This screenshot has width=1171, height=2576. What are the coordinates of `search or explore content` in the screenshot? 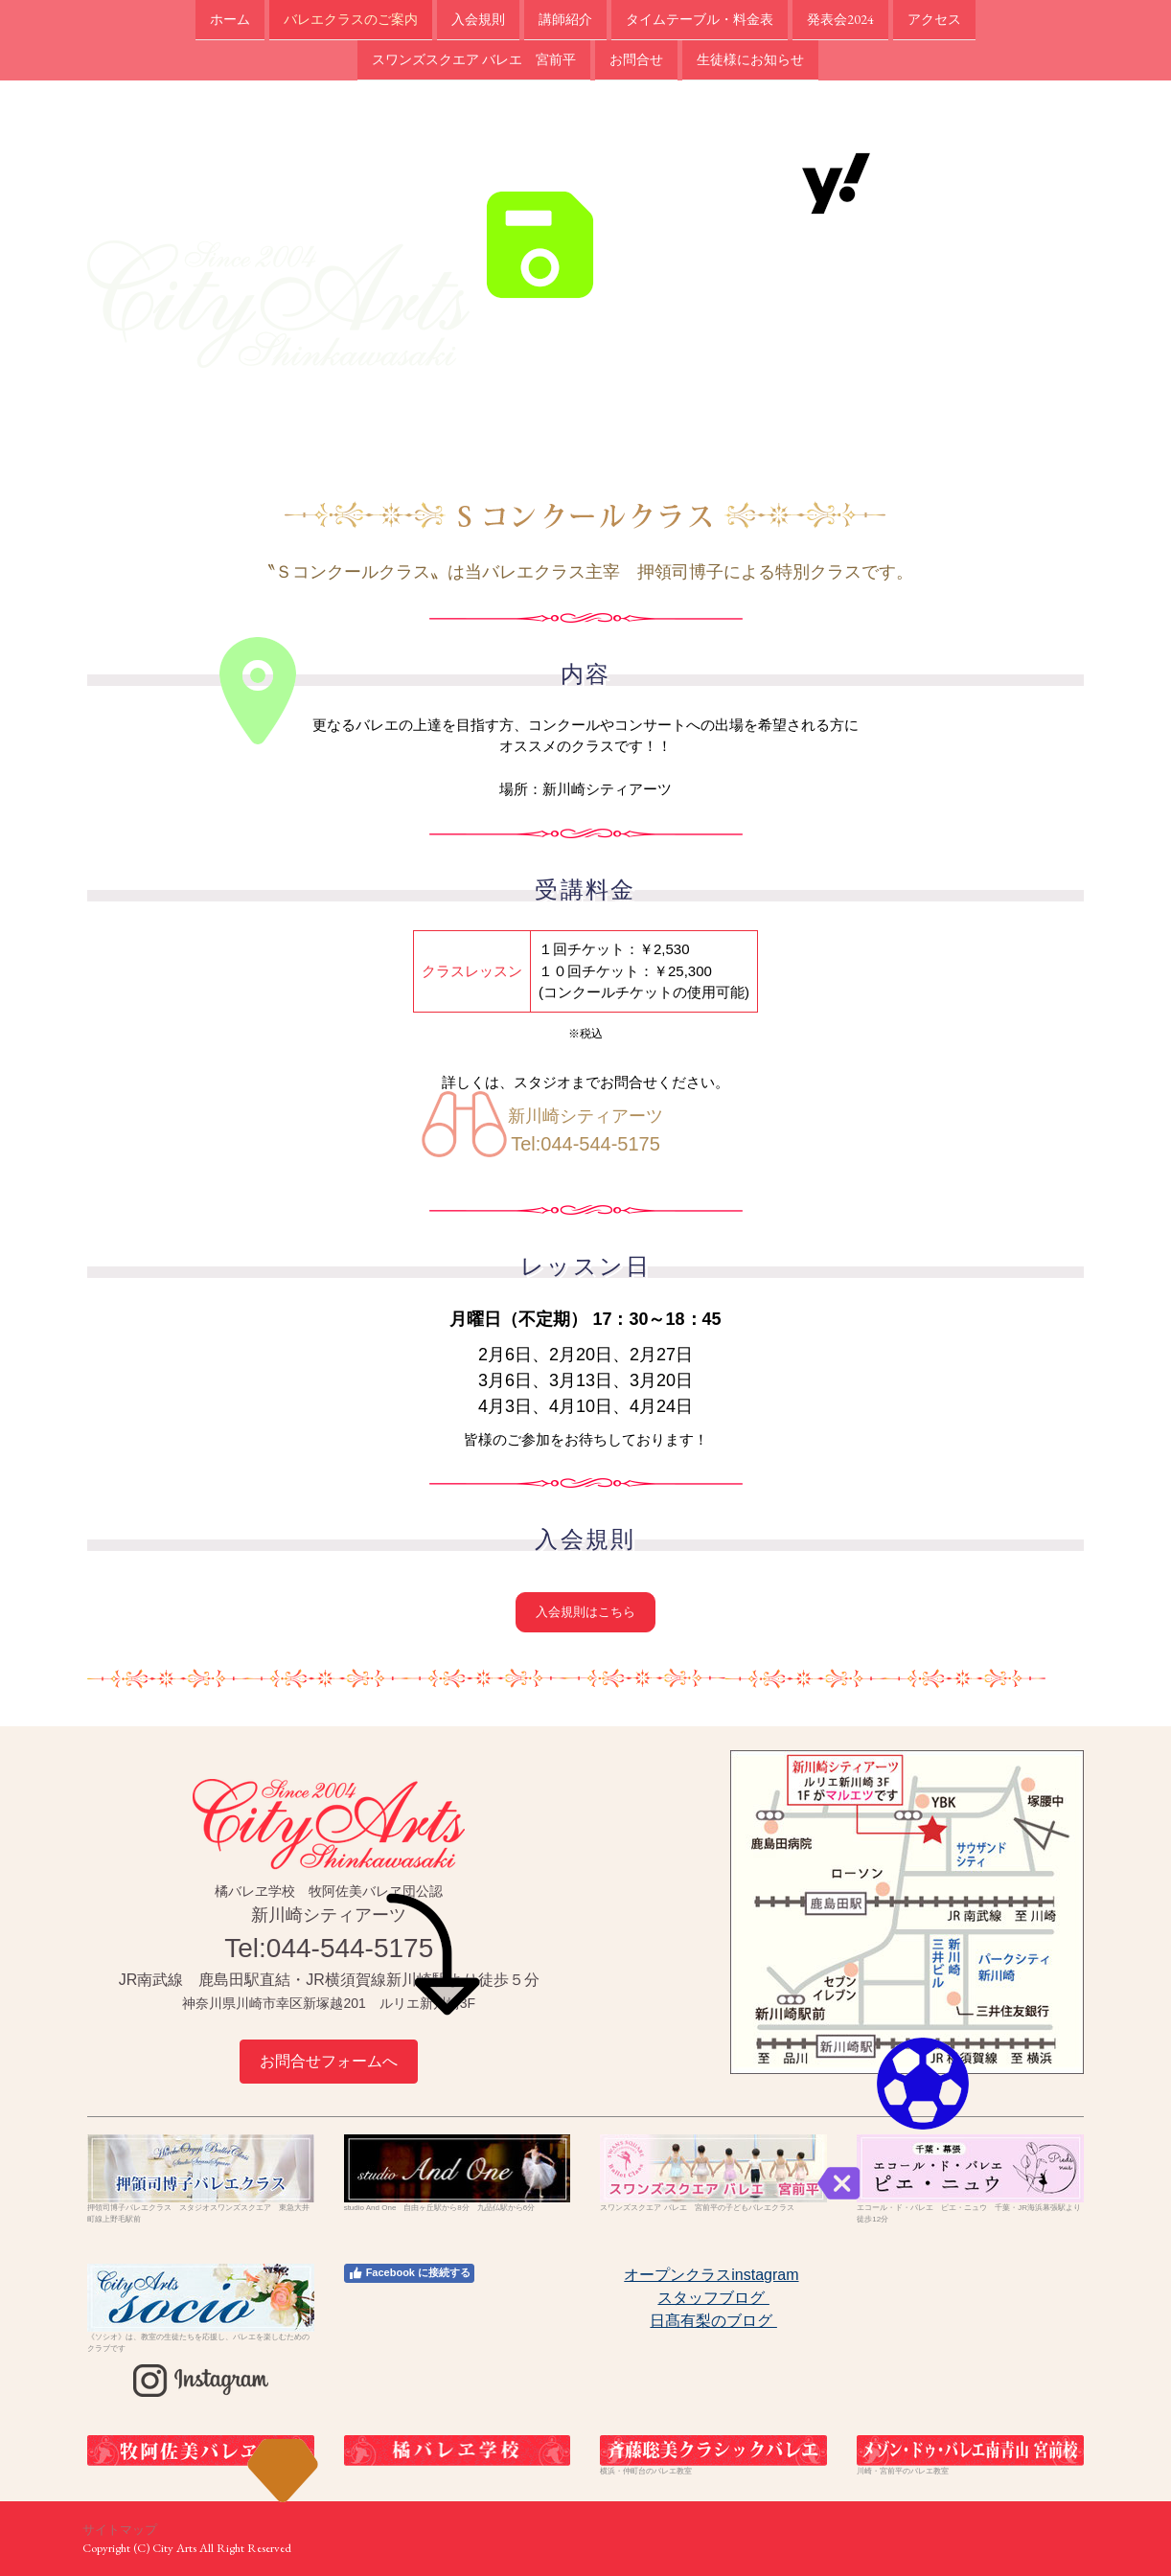 It's located at (464, 1124).